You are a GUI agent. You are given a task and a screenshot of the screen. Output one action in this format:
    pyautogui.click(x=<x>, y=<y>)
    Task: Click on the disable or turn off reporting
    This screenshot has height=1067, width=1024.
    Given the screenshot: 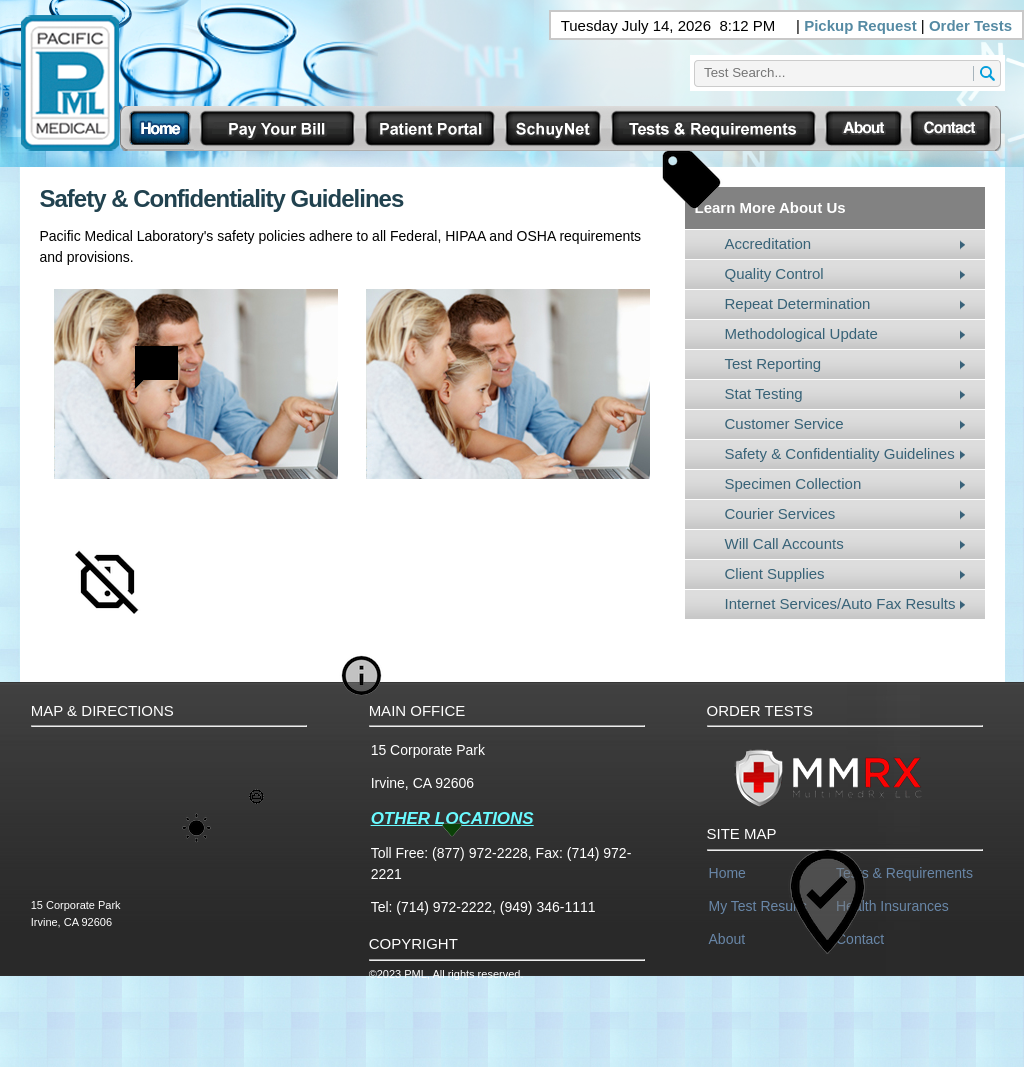 What is the action you would take?
    pyautogui.click(x=107, y=581)
    